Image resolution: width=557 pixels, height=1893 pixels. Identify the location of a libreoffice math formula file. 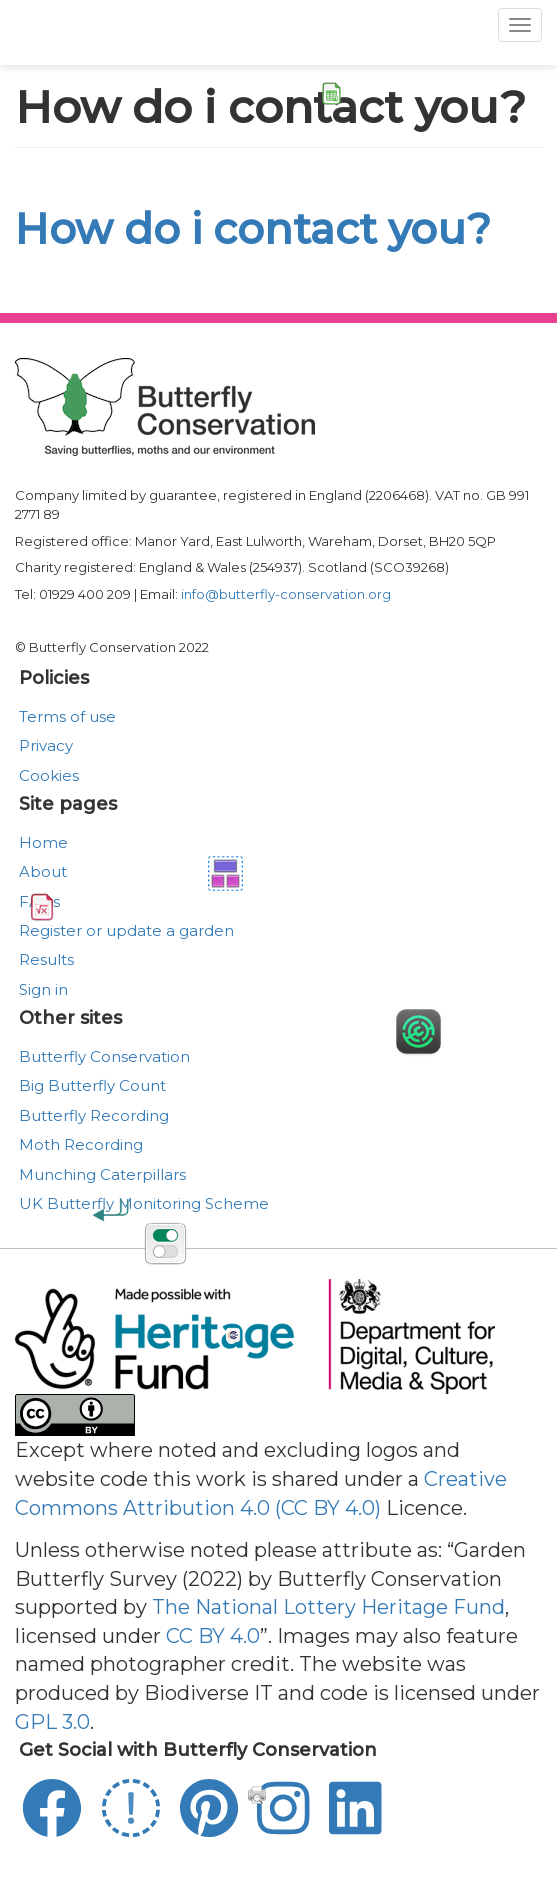
(42, 907).